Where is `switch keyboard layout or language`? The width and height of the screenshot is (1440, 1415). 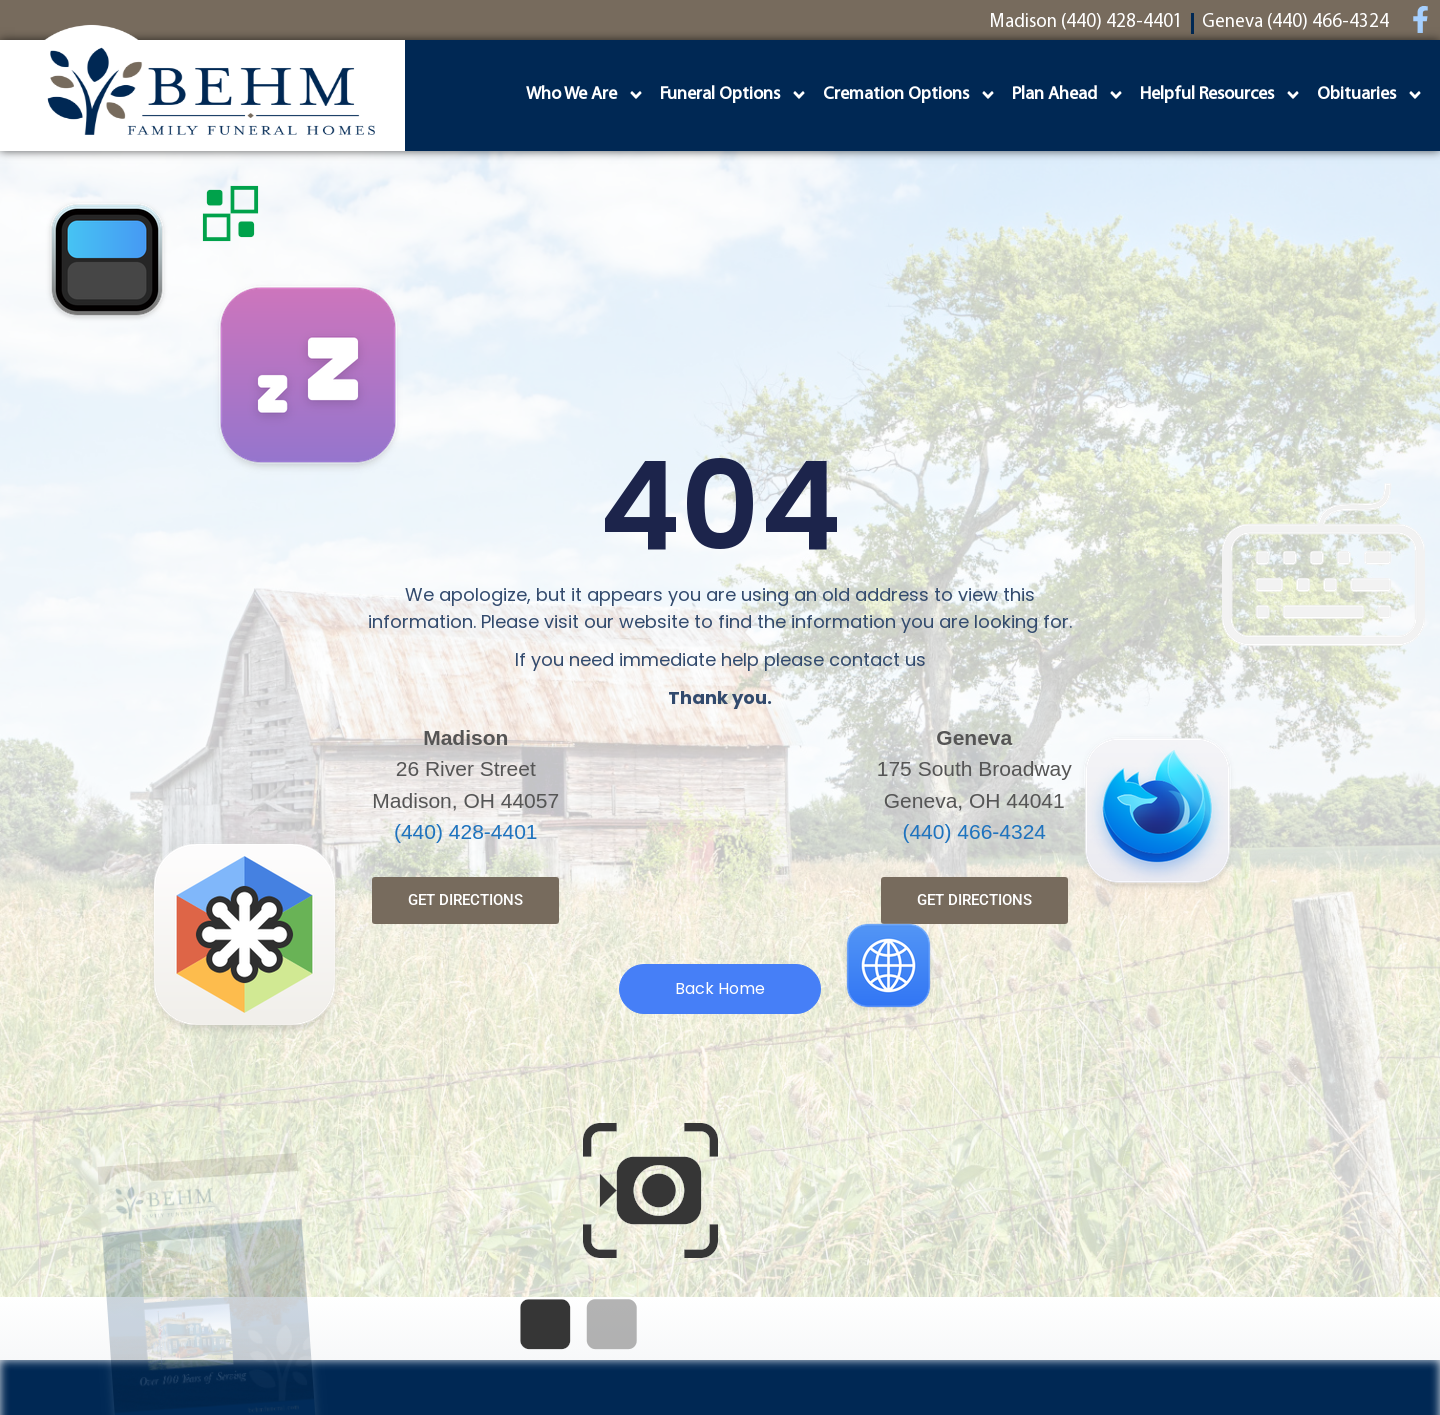
switch keyboard layout or language is located at coordinates (1323, 564).